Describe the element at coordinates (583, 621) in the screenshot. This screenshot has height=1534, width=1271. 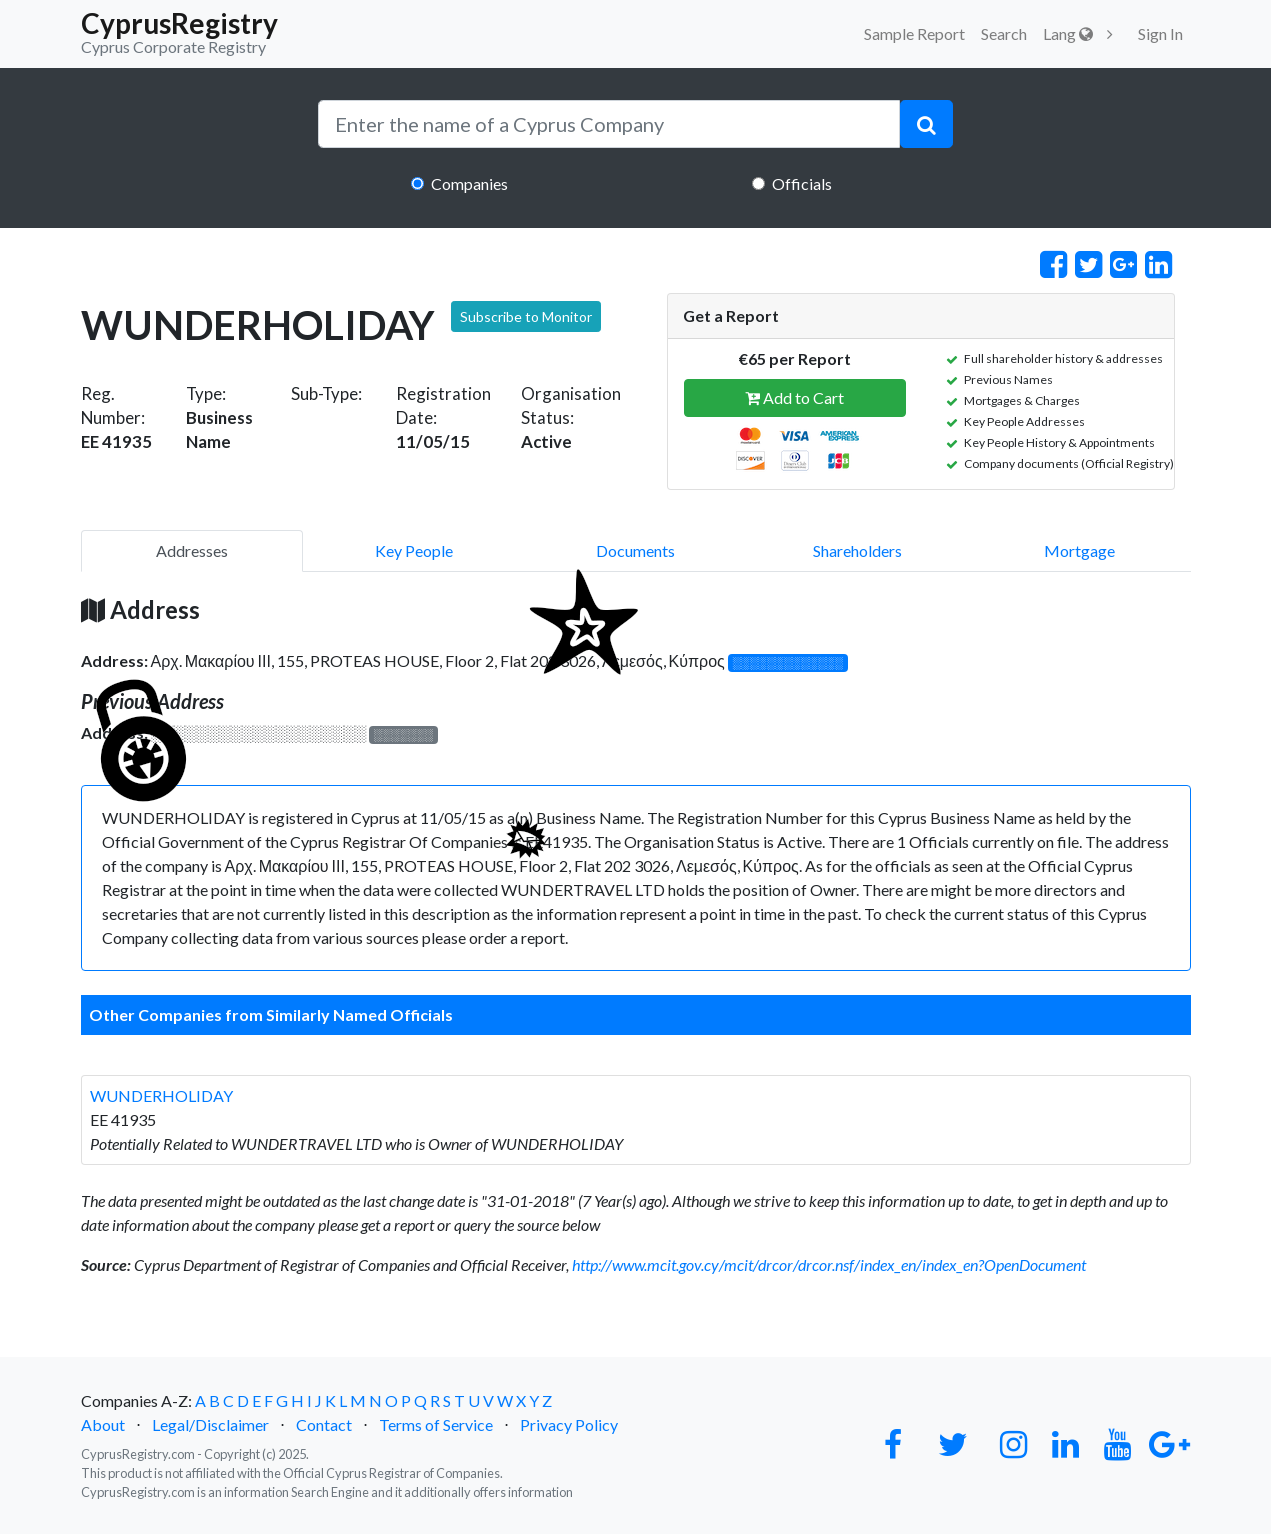
I see `indicates a beach or ocean-themed game level` at that location.